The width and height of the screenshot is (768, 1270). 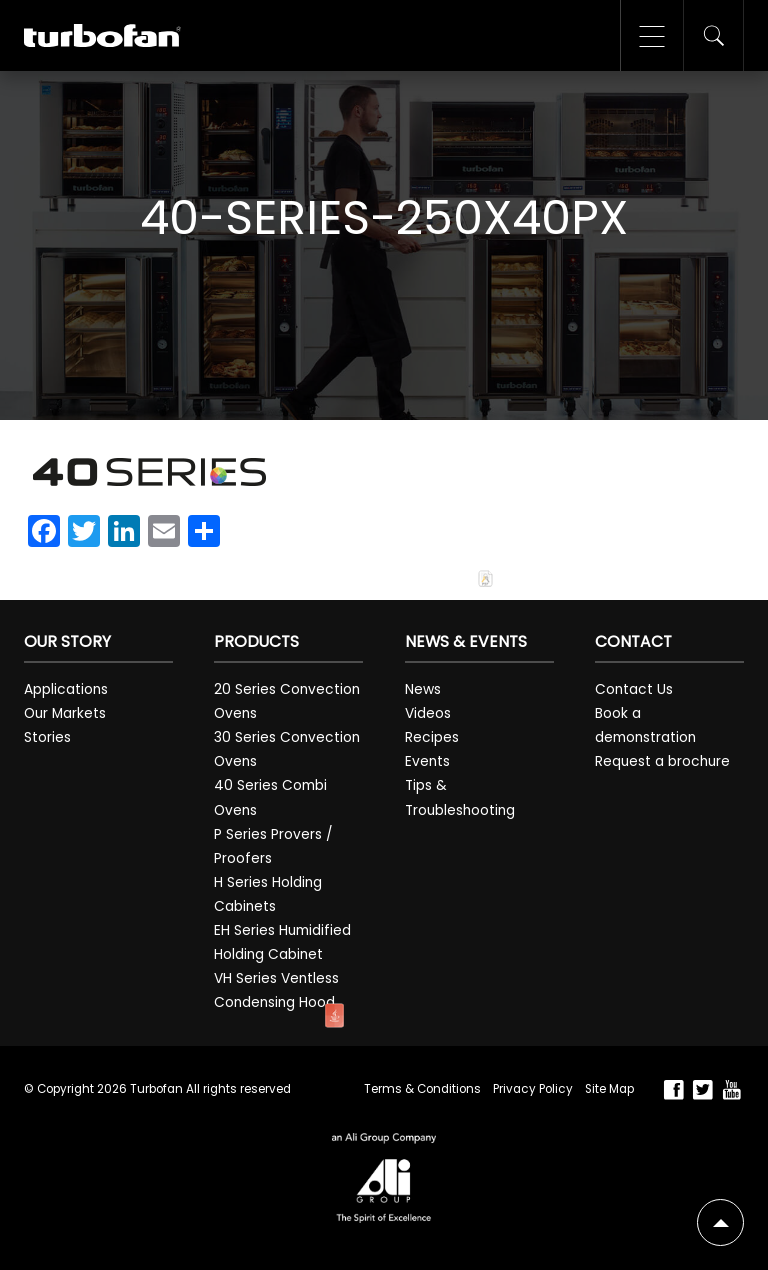 I want to click on pgp encryption key file, so click(x=485, y=578).